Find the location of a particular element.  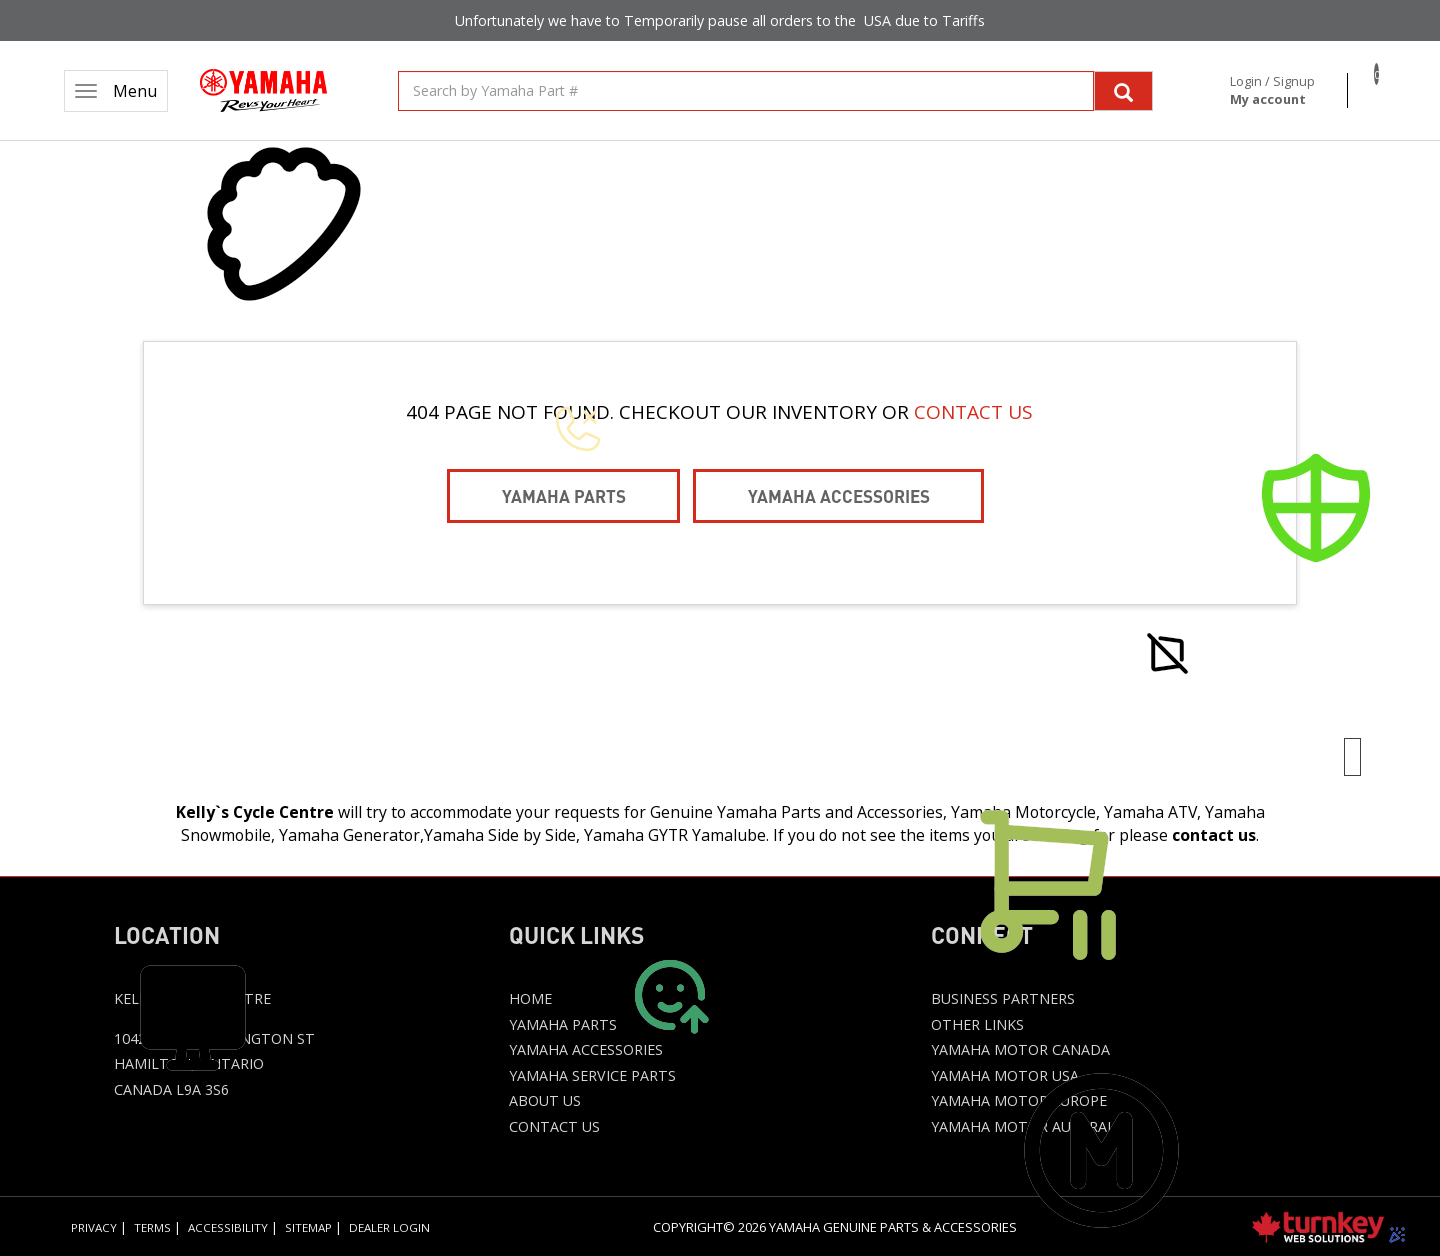

improve mood or increase happiness level is located at coordinates (670, 995).